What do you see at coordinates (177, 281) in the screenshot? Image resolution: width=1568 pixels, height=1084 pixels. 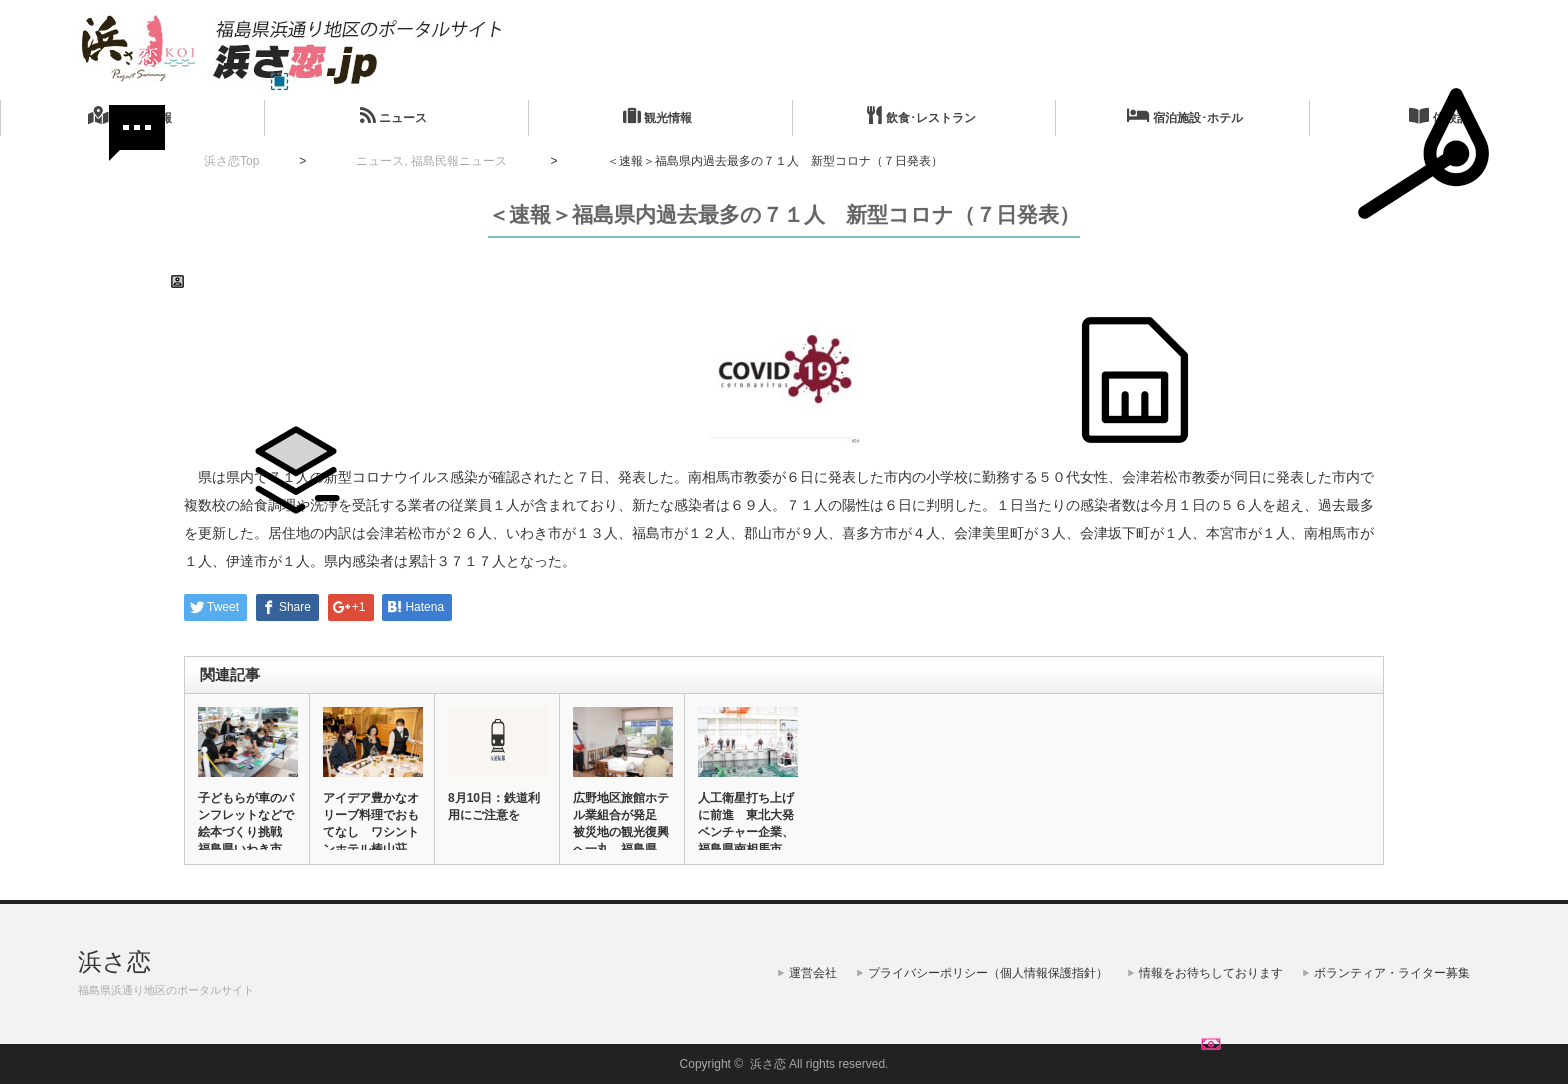 I see `access your account or profile settings` at bounding box center [177, 281].